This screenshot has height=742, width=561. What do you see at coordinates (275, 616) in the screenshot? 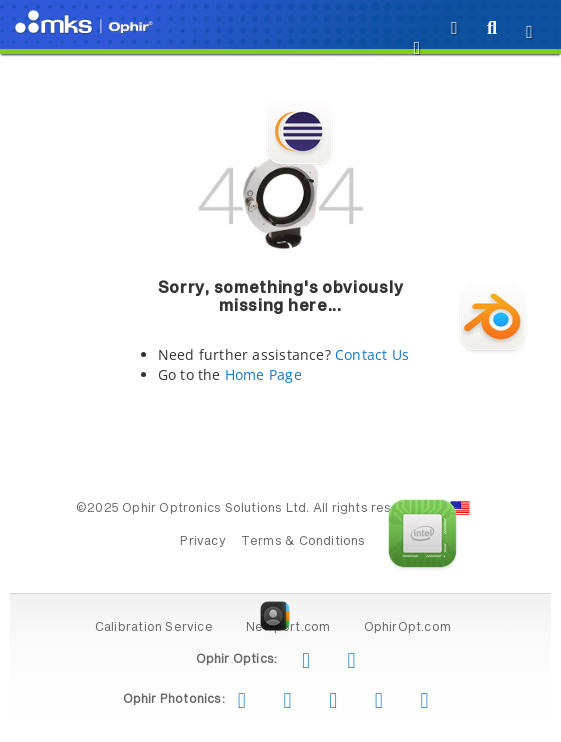
I see `open the contacts app` at bounding box center [275, 616].